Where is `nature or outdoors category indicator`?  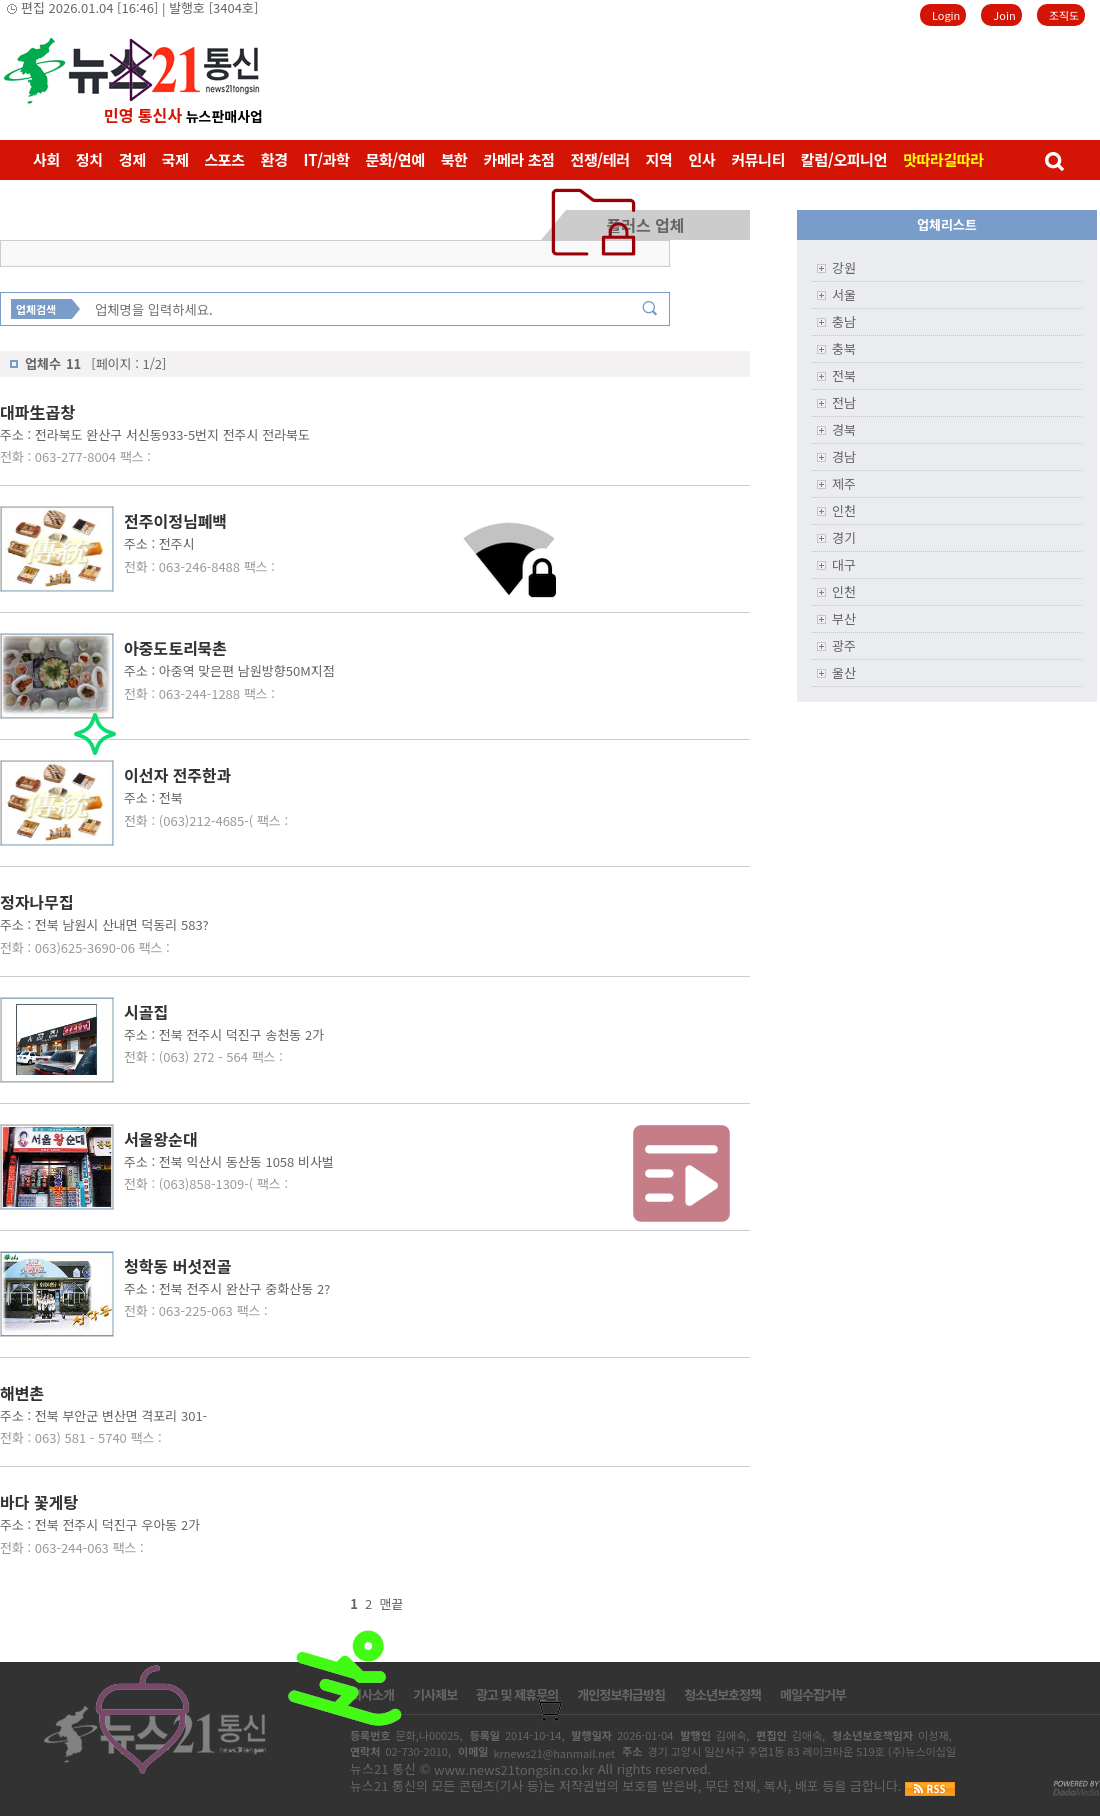 nature or outdoors category indicator is located at coordinates (142, 1719).